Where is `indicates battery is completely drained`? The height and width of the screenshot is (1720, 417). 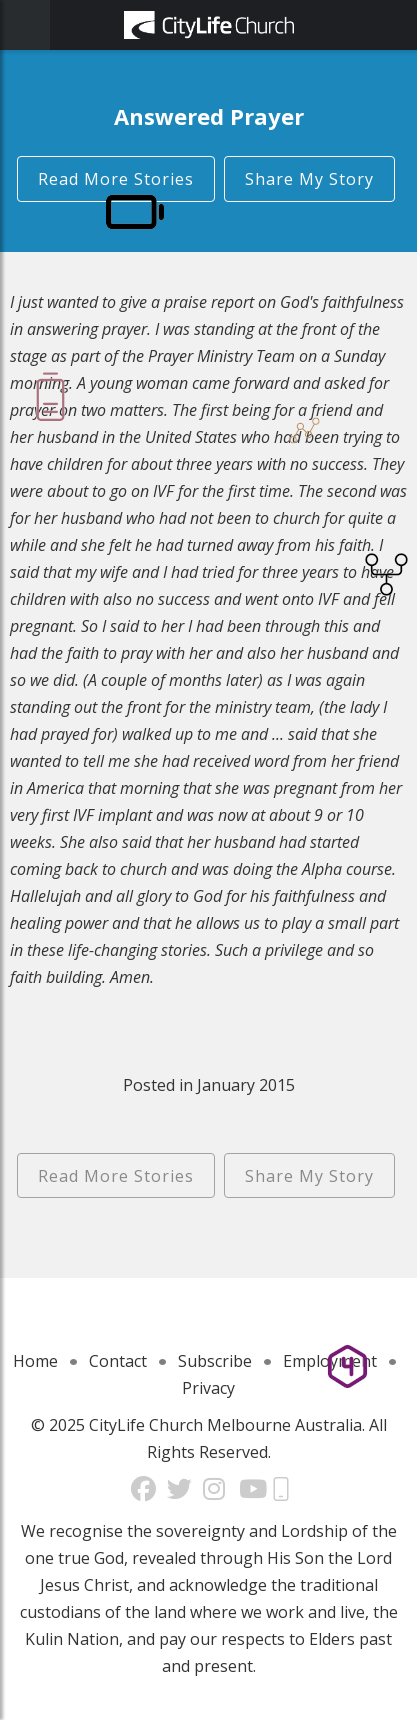
indicates battery is completely drained is located at coordinates (135, 212).